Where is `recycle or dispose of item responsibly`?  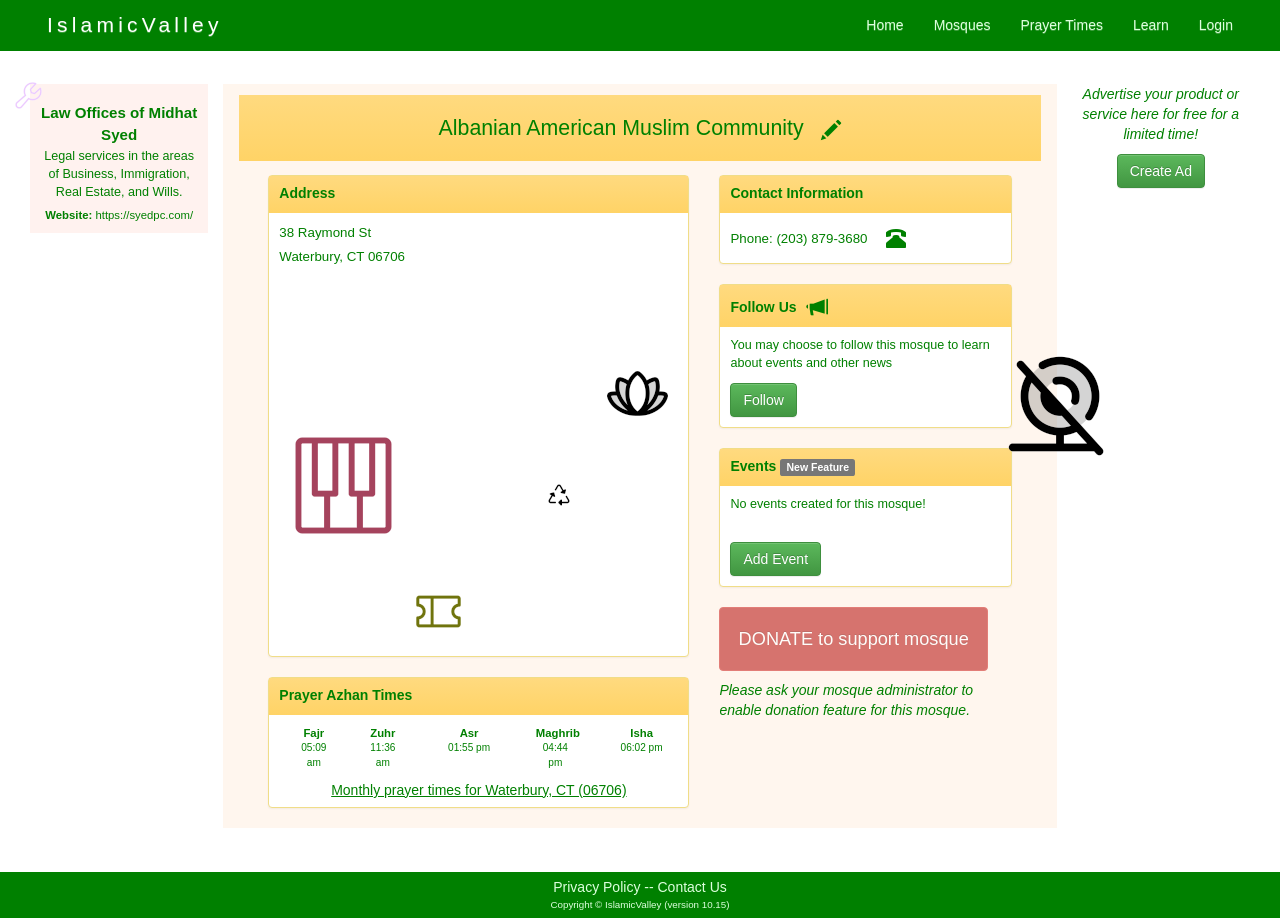
recycle or dispose of item responsibly is located at coordinates (559, 495).